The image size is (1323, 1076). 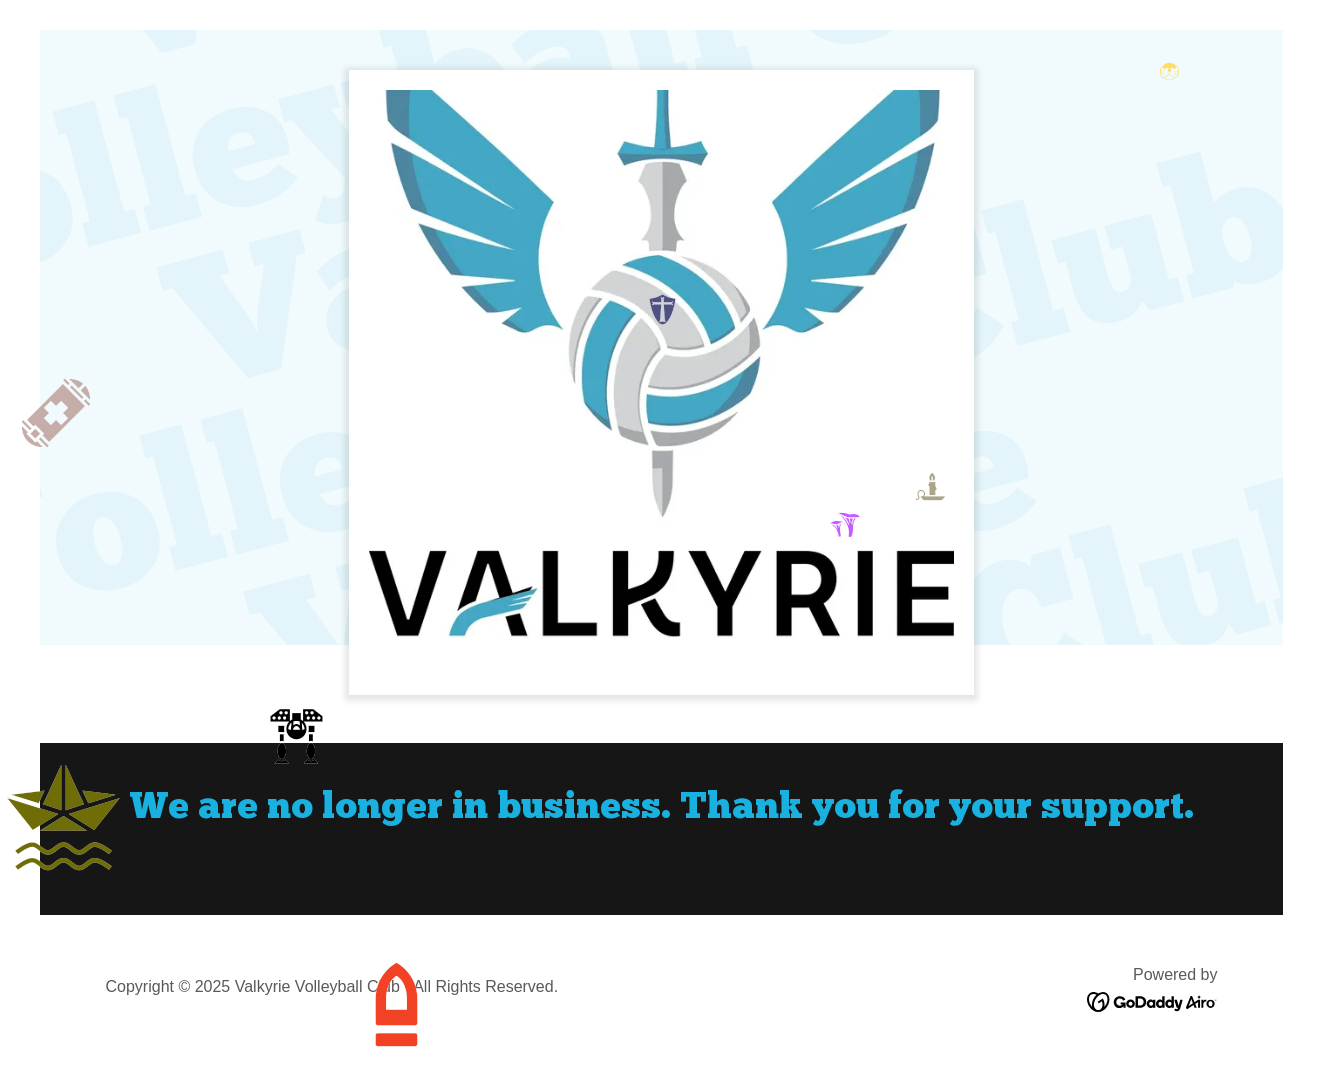 What do you see at coordinates (63, 817) in the screenshot?
I see `send a message or note` at bounding box center [63, 817].